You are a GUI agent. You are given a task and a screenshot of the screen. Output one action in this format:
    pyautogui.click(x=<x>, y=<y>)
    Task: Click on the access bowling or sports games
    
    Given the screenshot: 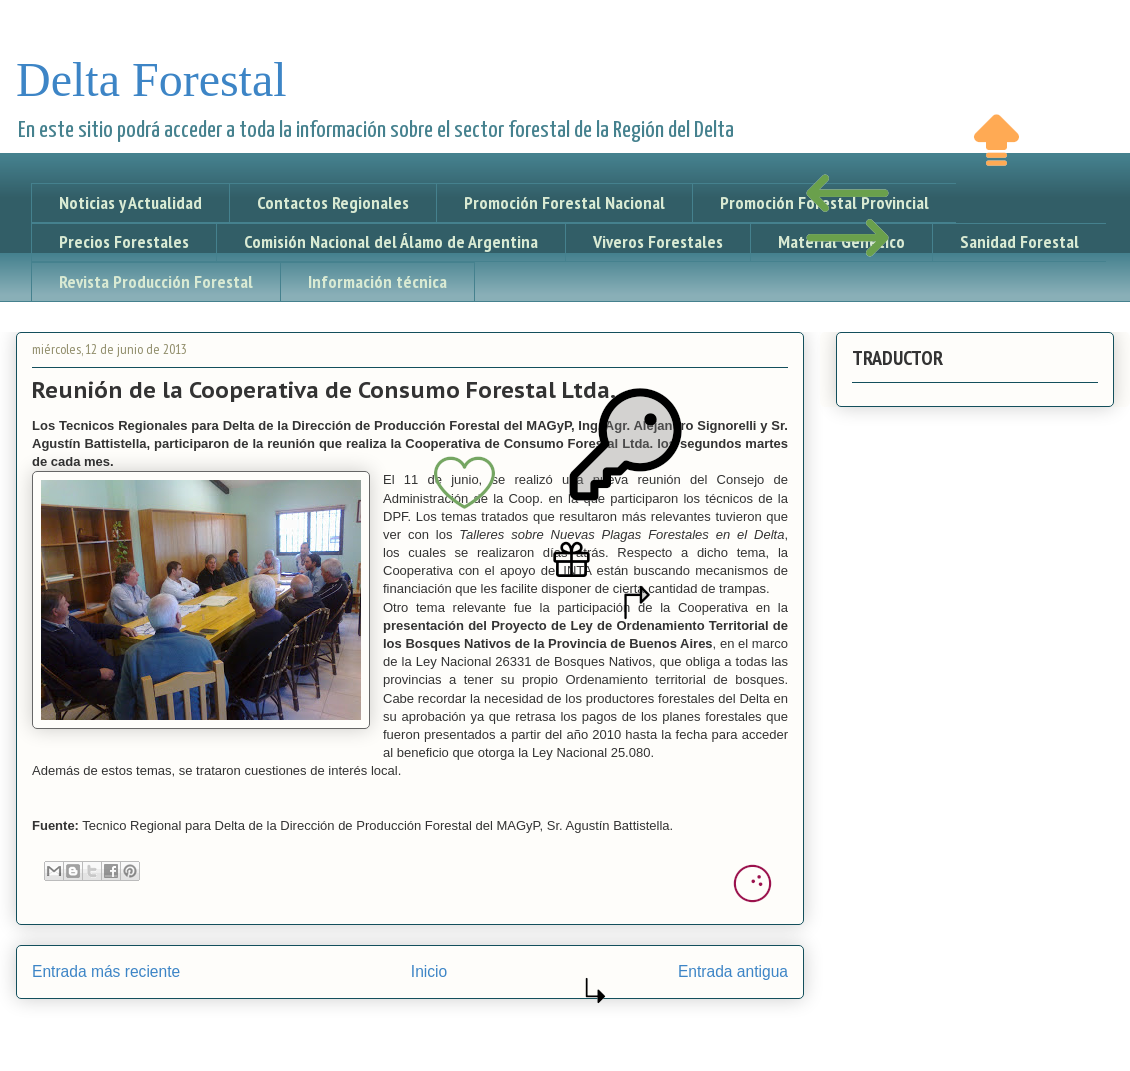 What is the action you would take?
    pyautogui.click(x=752, y=883)
    